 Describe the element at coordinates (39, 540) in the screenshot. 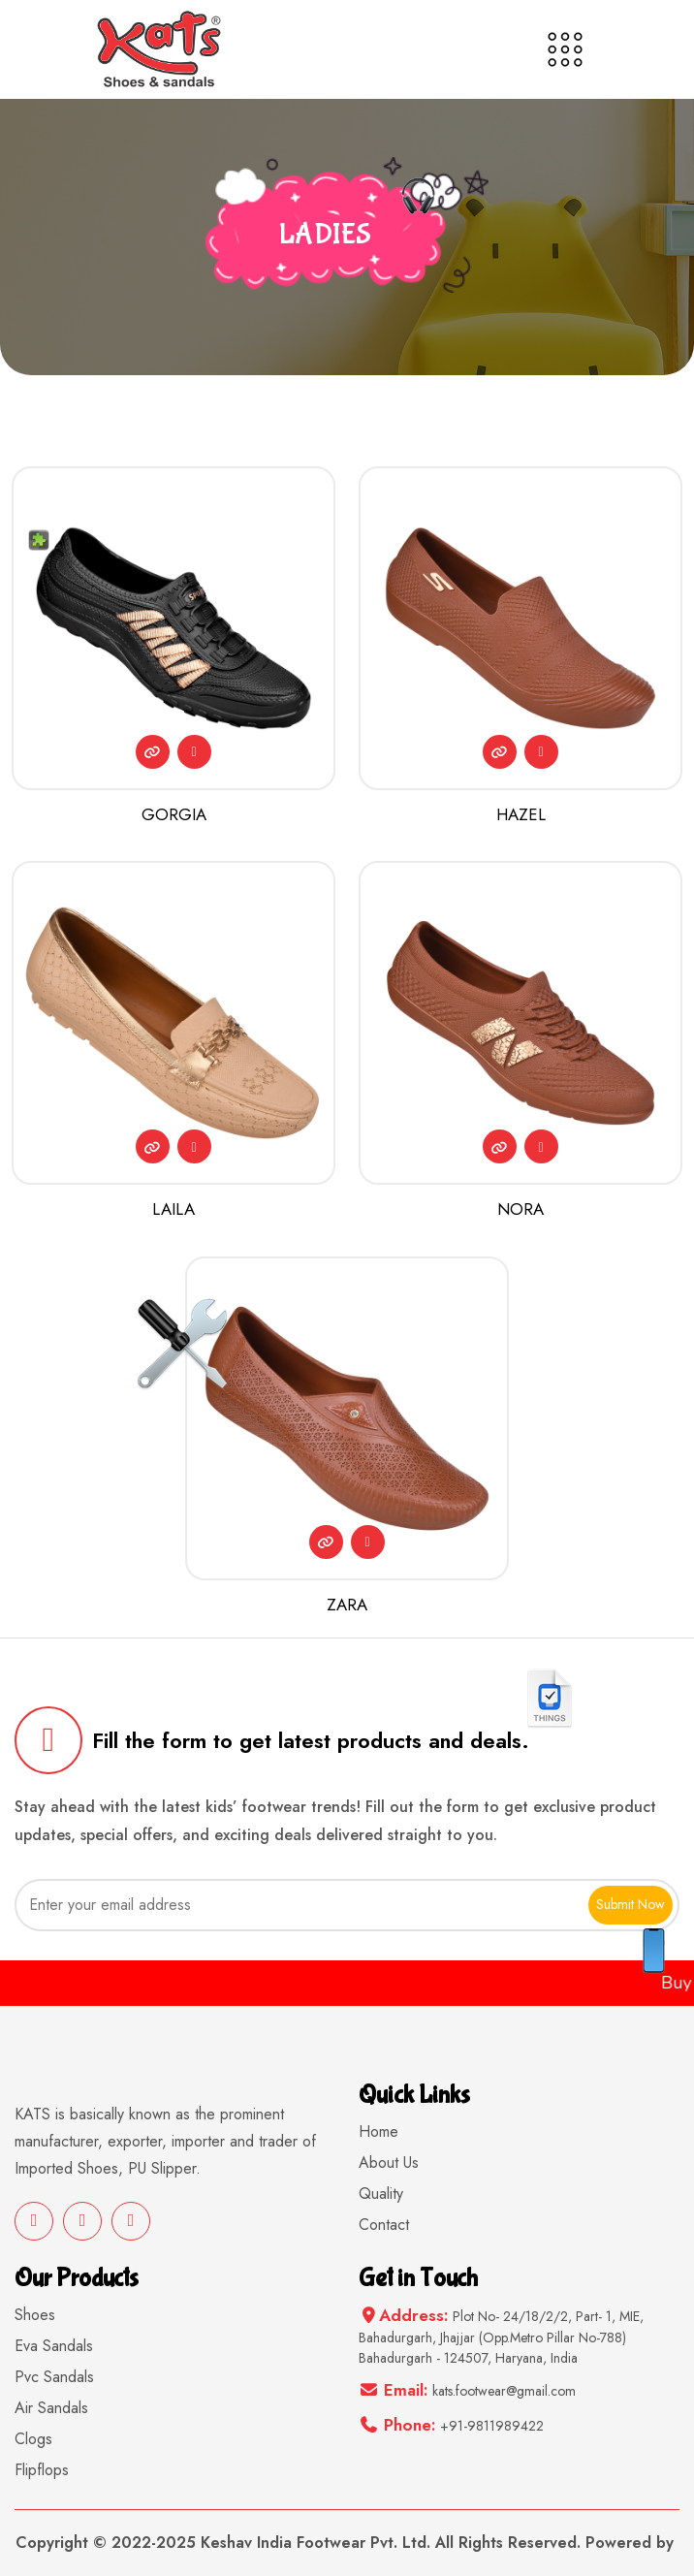

I see `browse or manage system add-ons` at that location.